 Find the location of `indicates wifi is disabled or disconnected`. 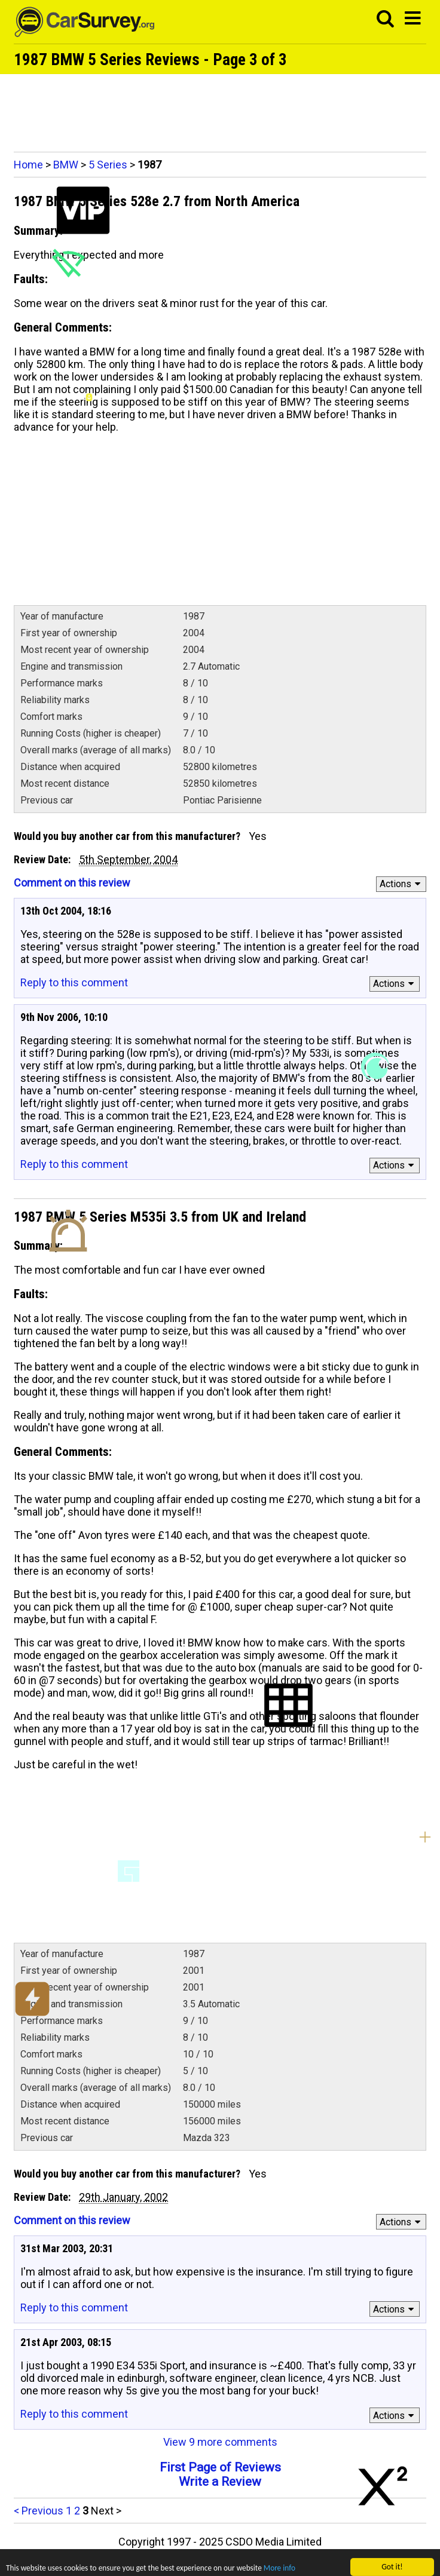

indicates wifi is disabled or disconnected is located at coordinates (68, 264).